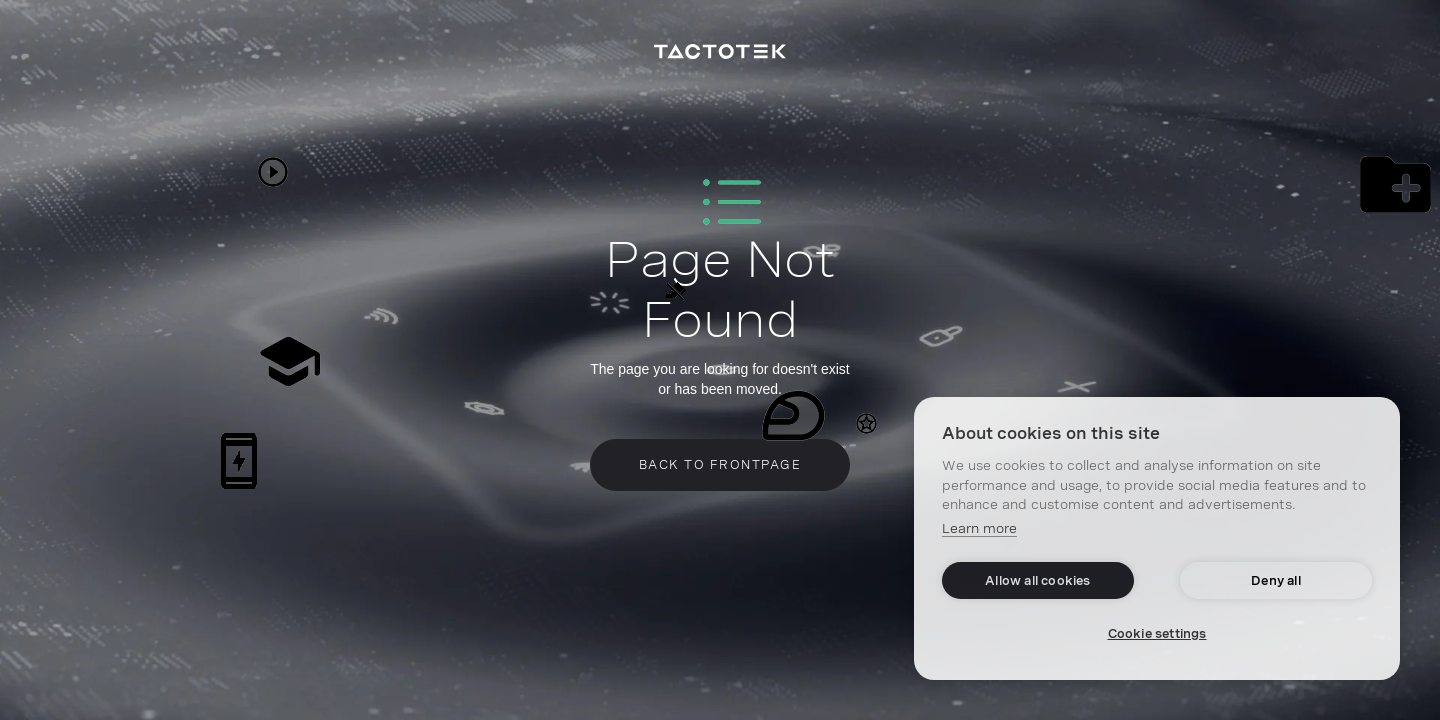 The height and width of the screenshot is (720, 1440). What do you see at coordinates (1395, 184) in the screenshot?
I see `create a new folder` at bounding box center [1395, 184].